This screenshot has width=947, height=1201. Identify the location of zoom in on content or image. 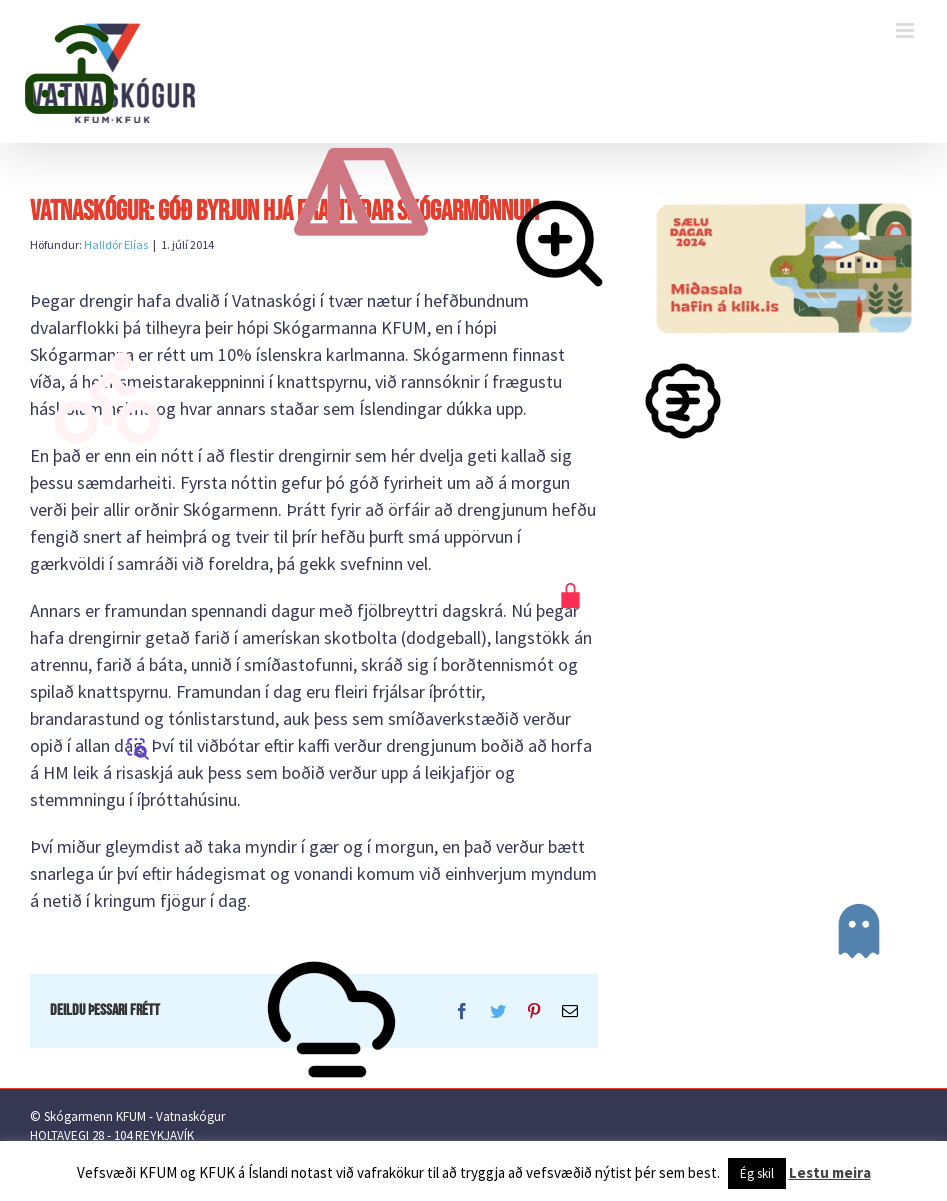
(559, 243).